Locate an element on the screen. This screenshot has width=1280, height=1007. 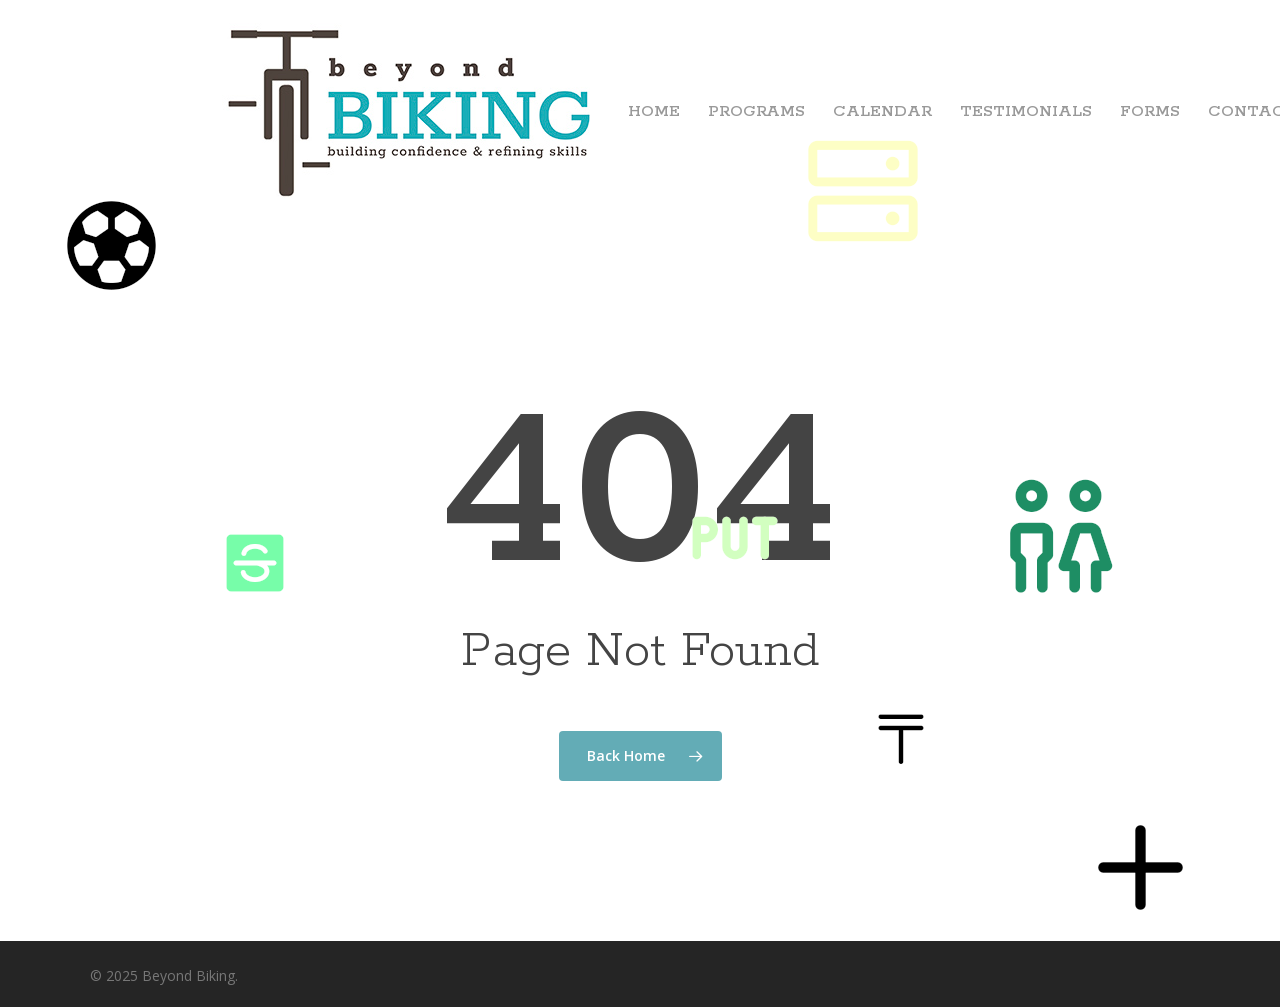
apply strikethrough formatting to selected text is located at coordinates (255, 563).